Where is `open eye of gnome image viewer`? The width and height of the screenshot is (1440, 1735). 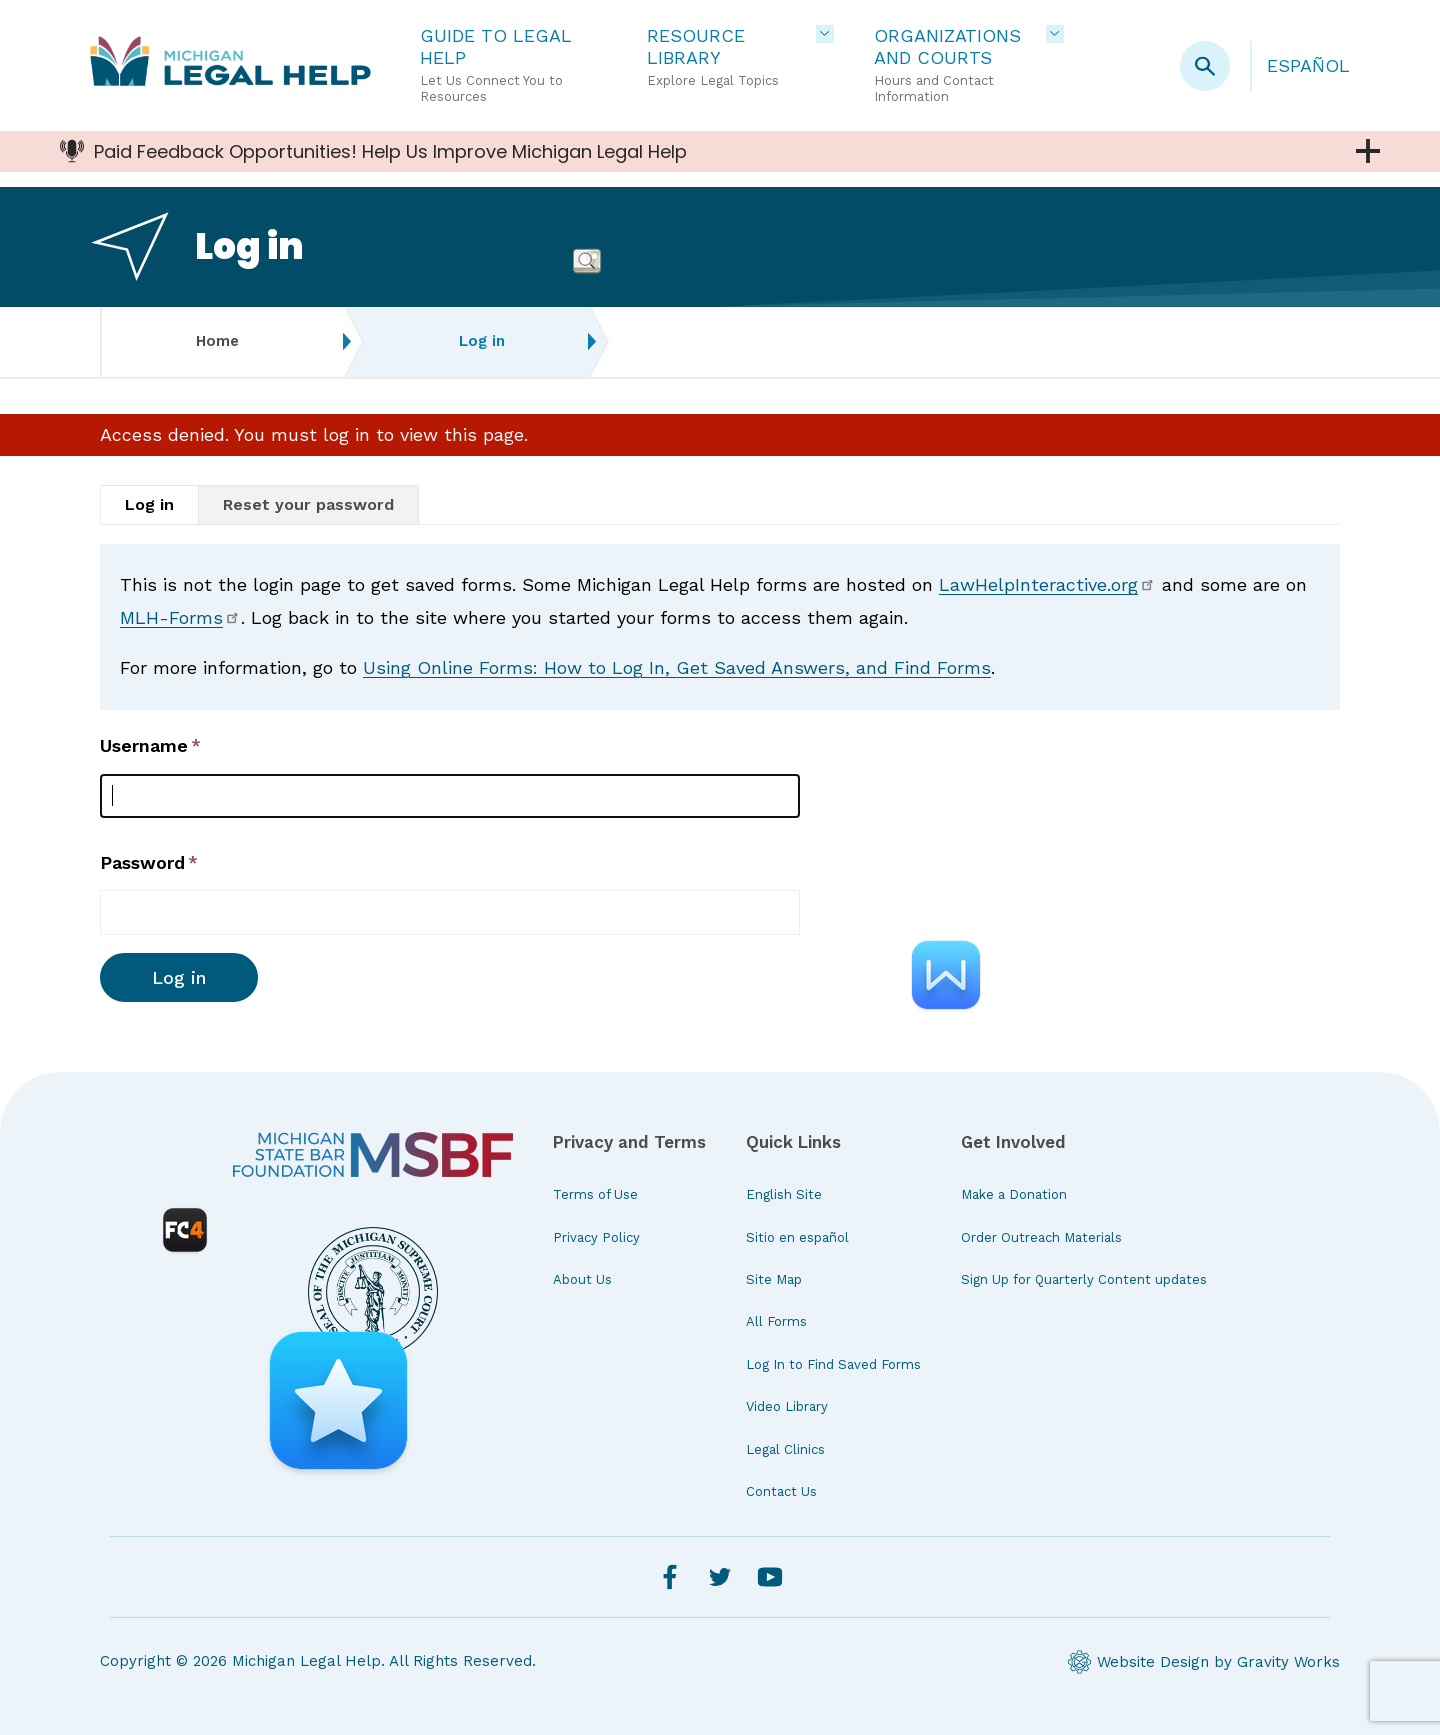 open eye of gnome image viewer is located at coordinates (587, 261).